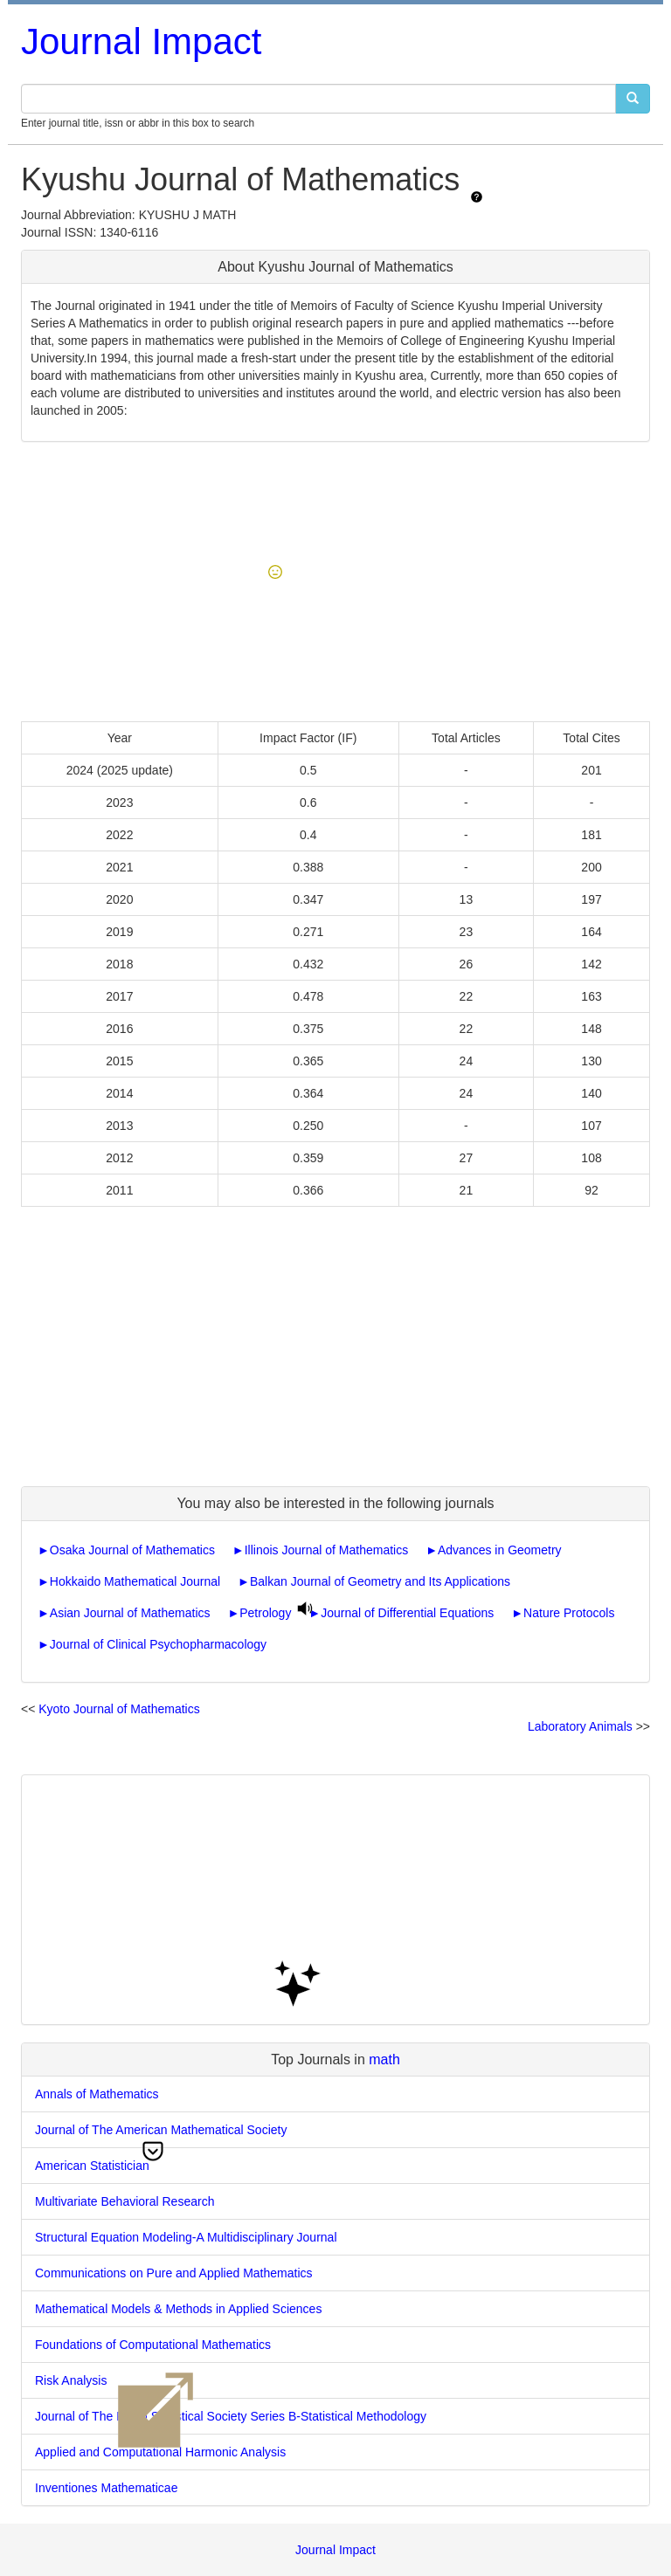 The height and width of the screenshot is (2576, 671). What do you see at coordinates (297, 1983) in the screenshot?
I see `indicates AI-generated or enhanced content` at bounding box center [297, 1983].